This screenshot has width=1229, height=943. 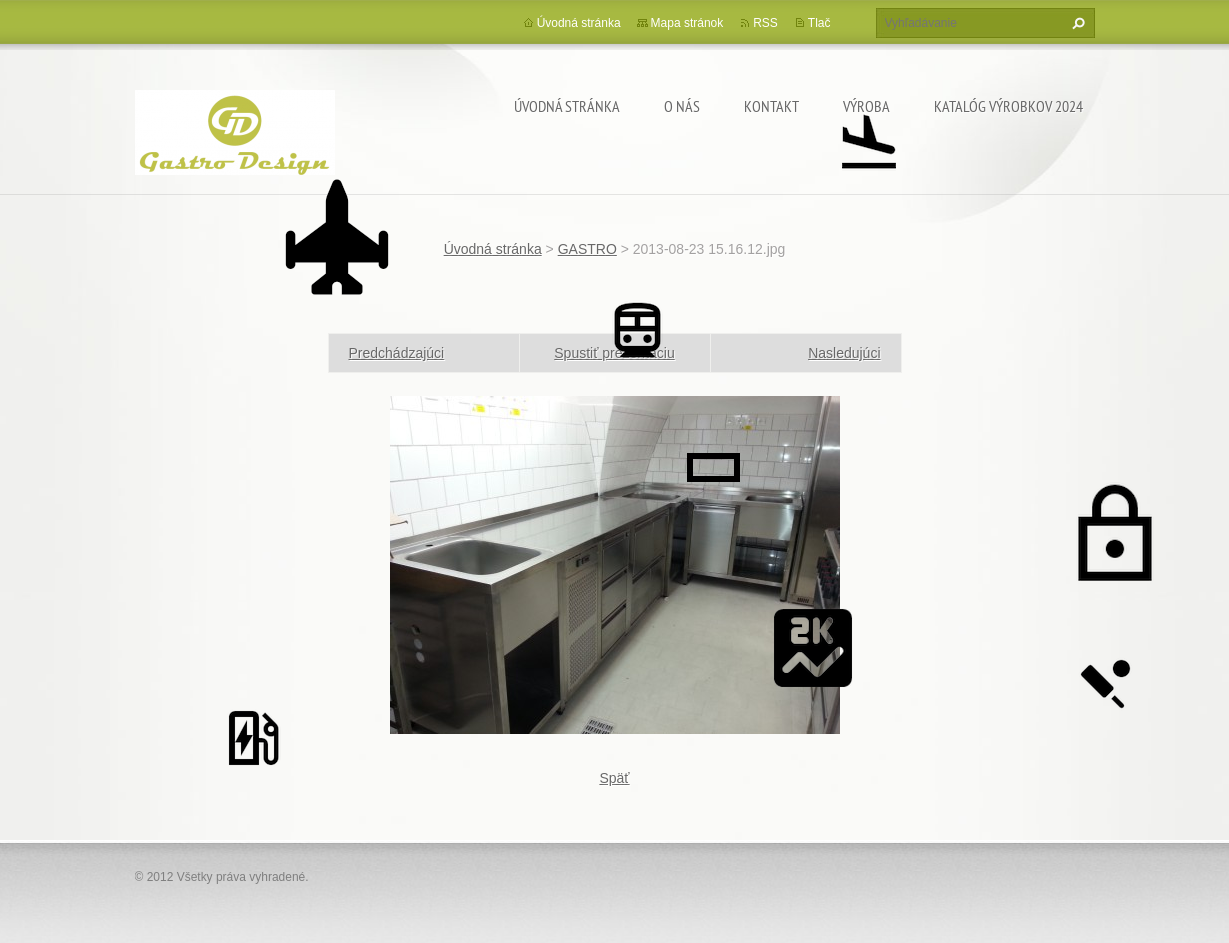 What do you see at coordinates (869, 143) in the screenshot?
I see `indicates an arriving flight` at bounding box center [869, 143].